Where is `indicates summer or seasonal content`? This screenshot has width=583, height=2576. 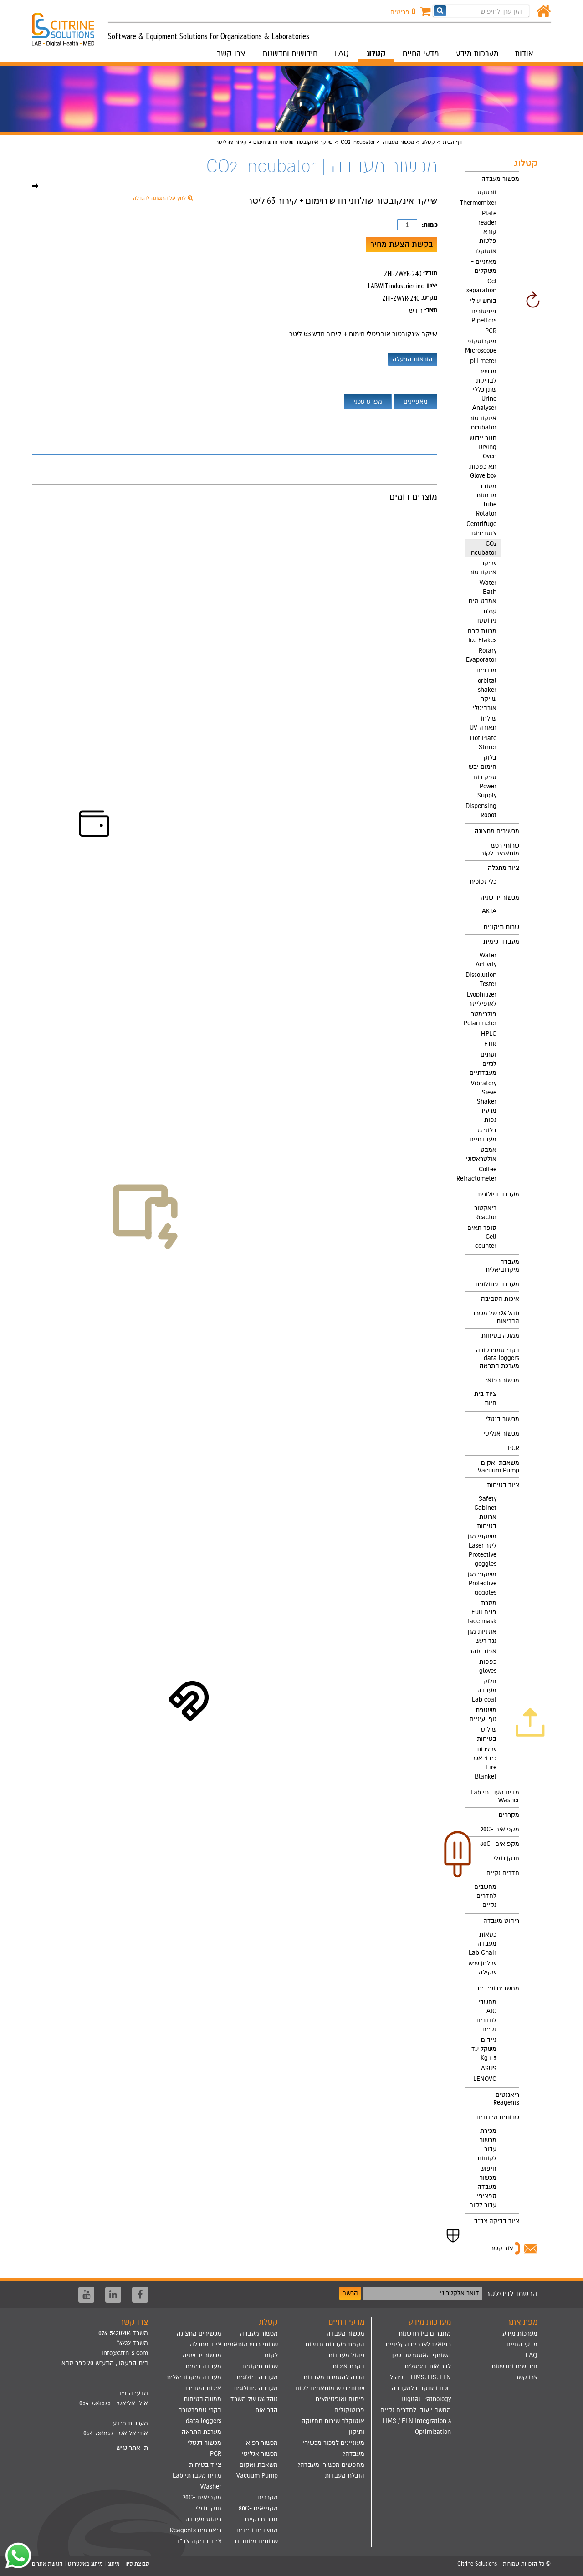 indicates summer or seasonal content is located at coordinates (457, 1853).